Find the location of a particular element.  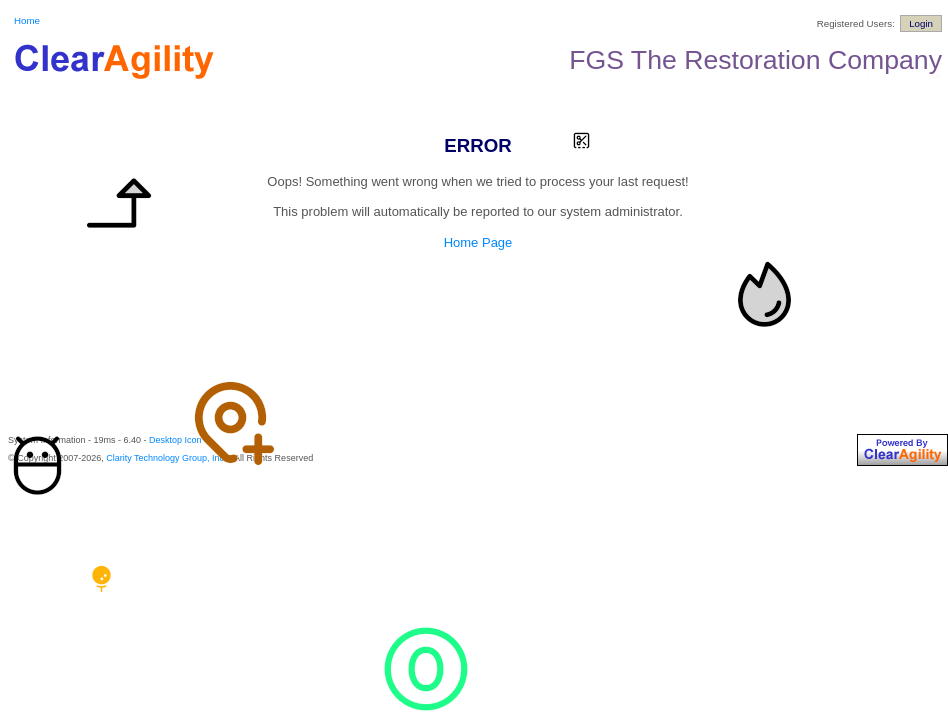

cut or crop selection area is located at coordinates (581, 140).